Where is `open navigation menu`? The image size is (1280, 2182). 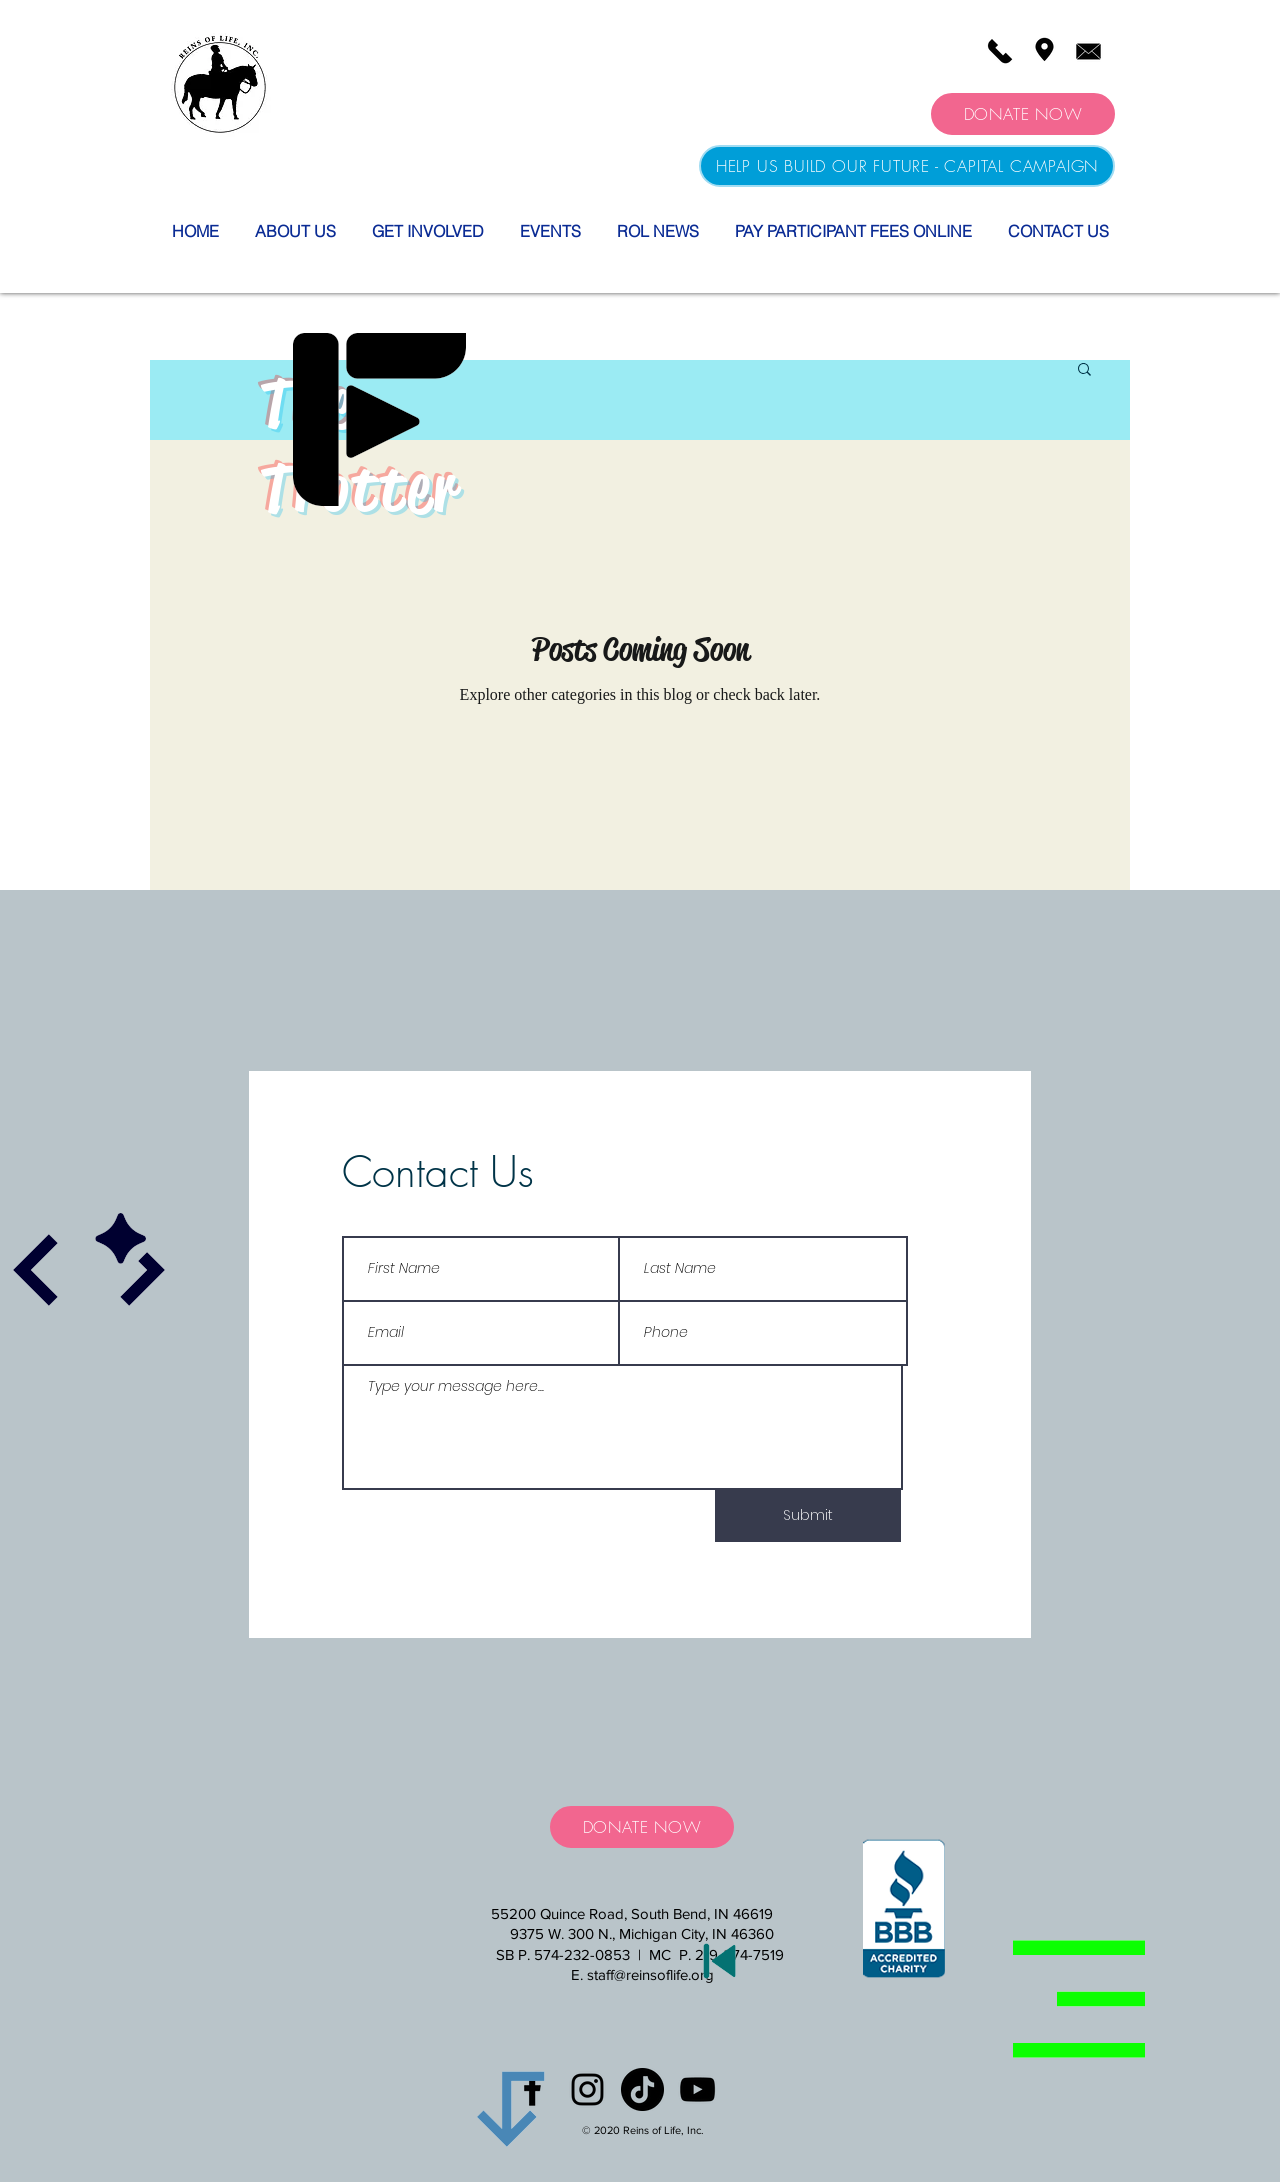 open navigation menu is located at coordinates (1079, 1999).